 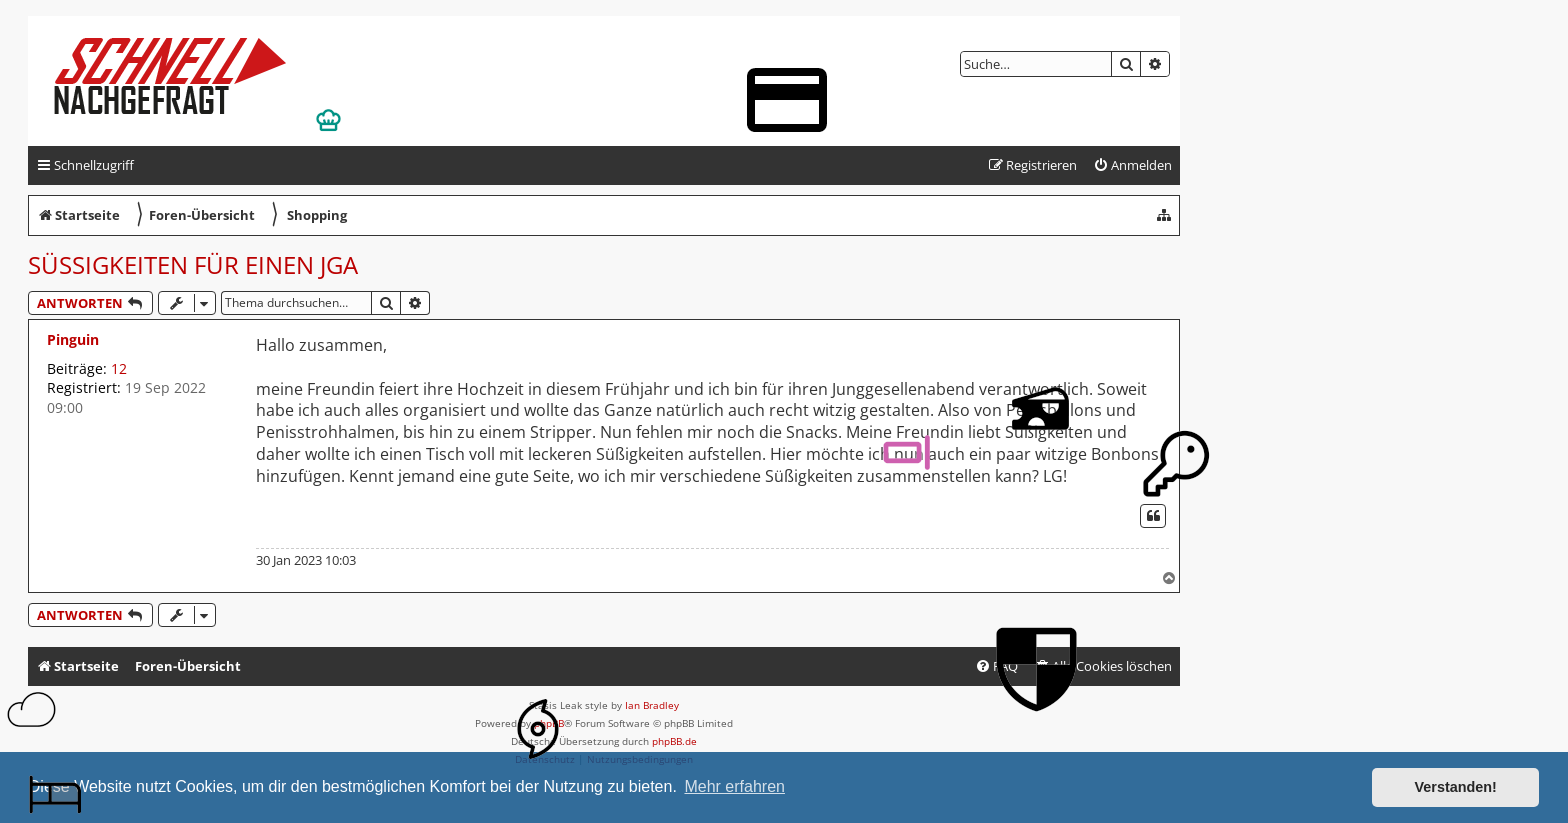 What do you see at coordinates (328, 120) in the screenshot?
I see `access cooking or recipe features` at bounding box center [328, 120].